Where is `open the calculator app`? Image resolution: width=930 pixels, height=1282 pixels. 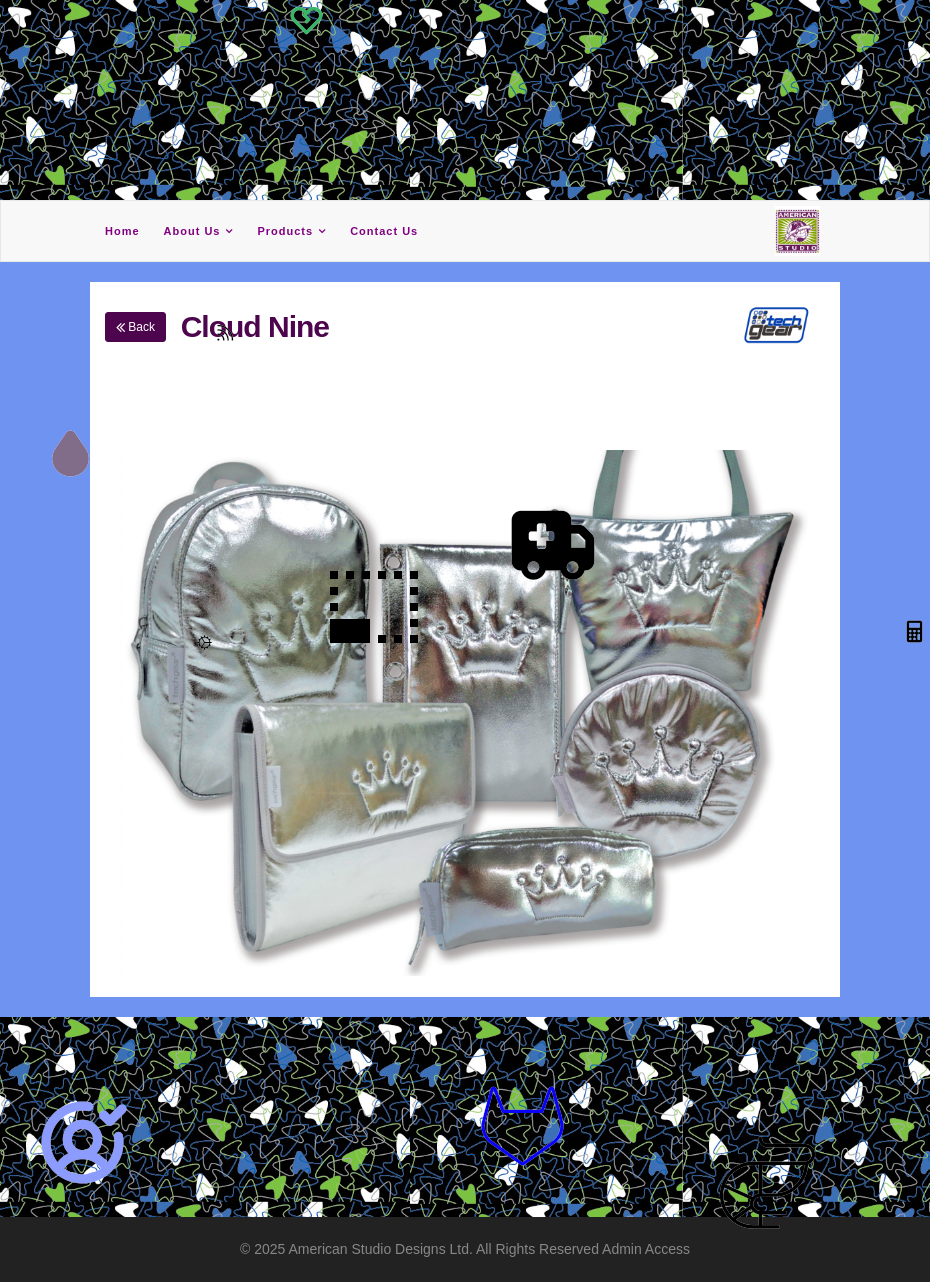 open the calculator app is located at coordinates (914, 631).